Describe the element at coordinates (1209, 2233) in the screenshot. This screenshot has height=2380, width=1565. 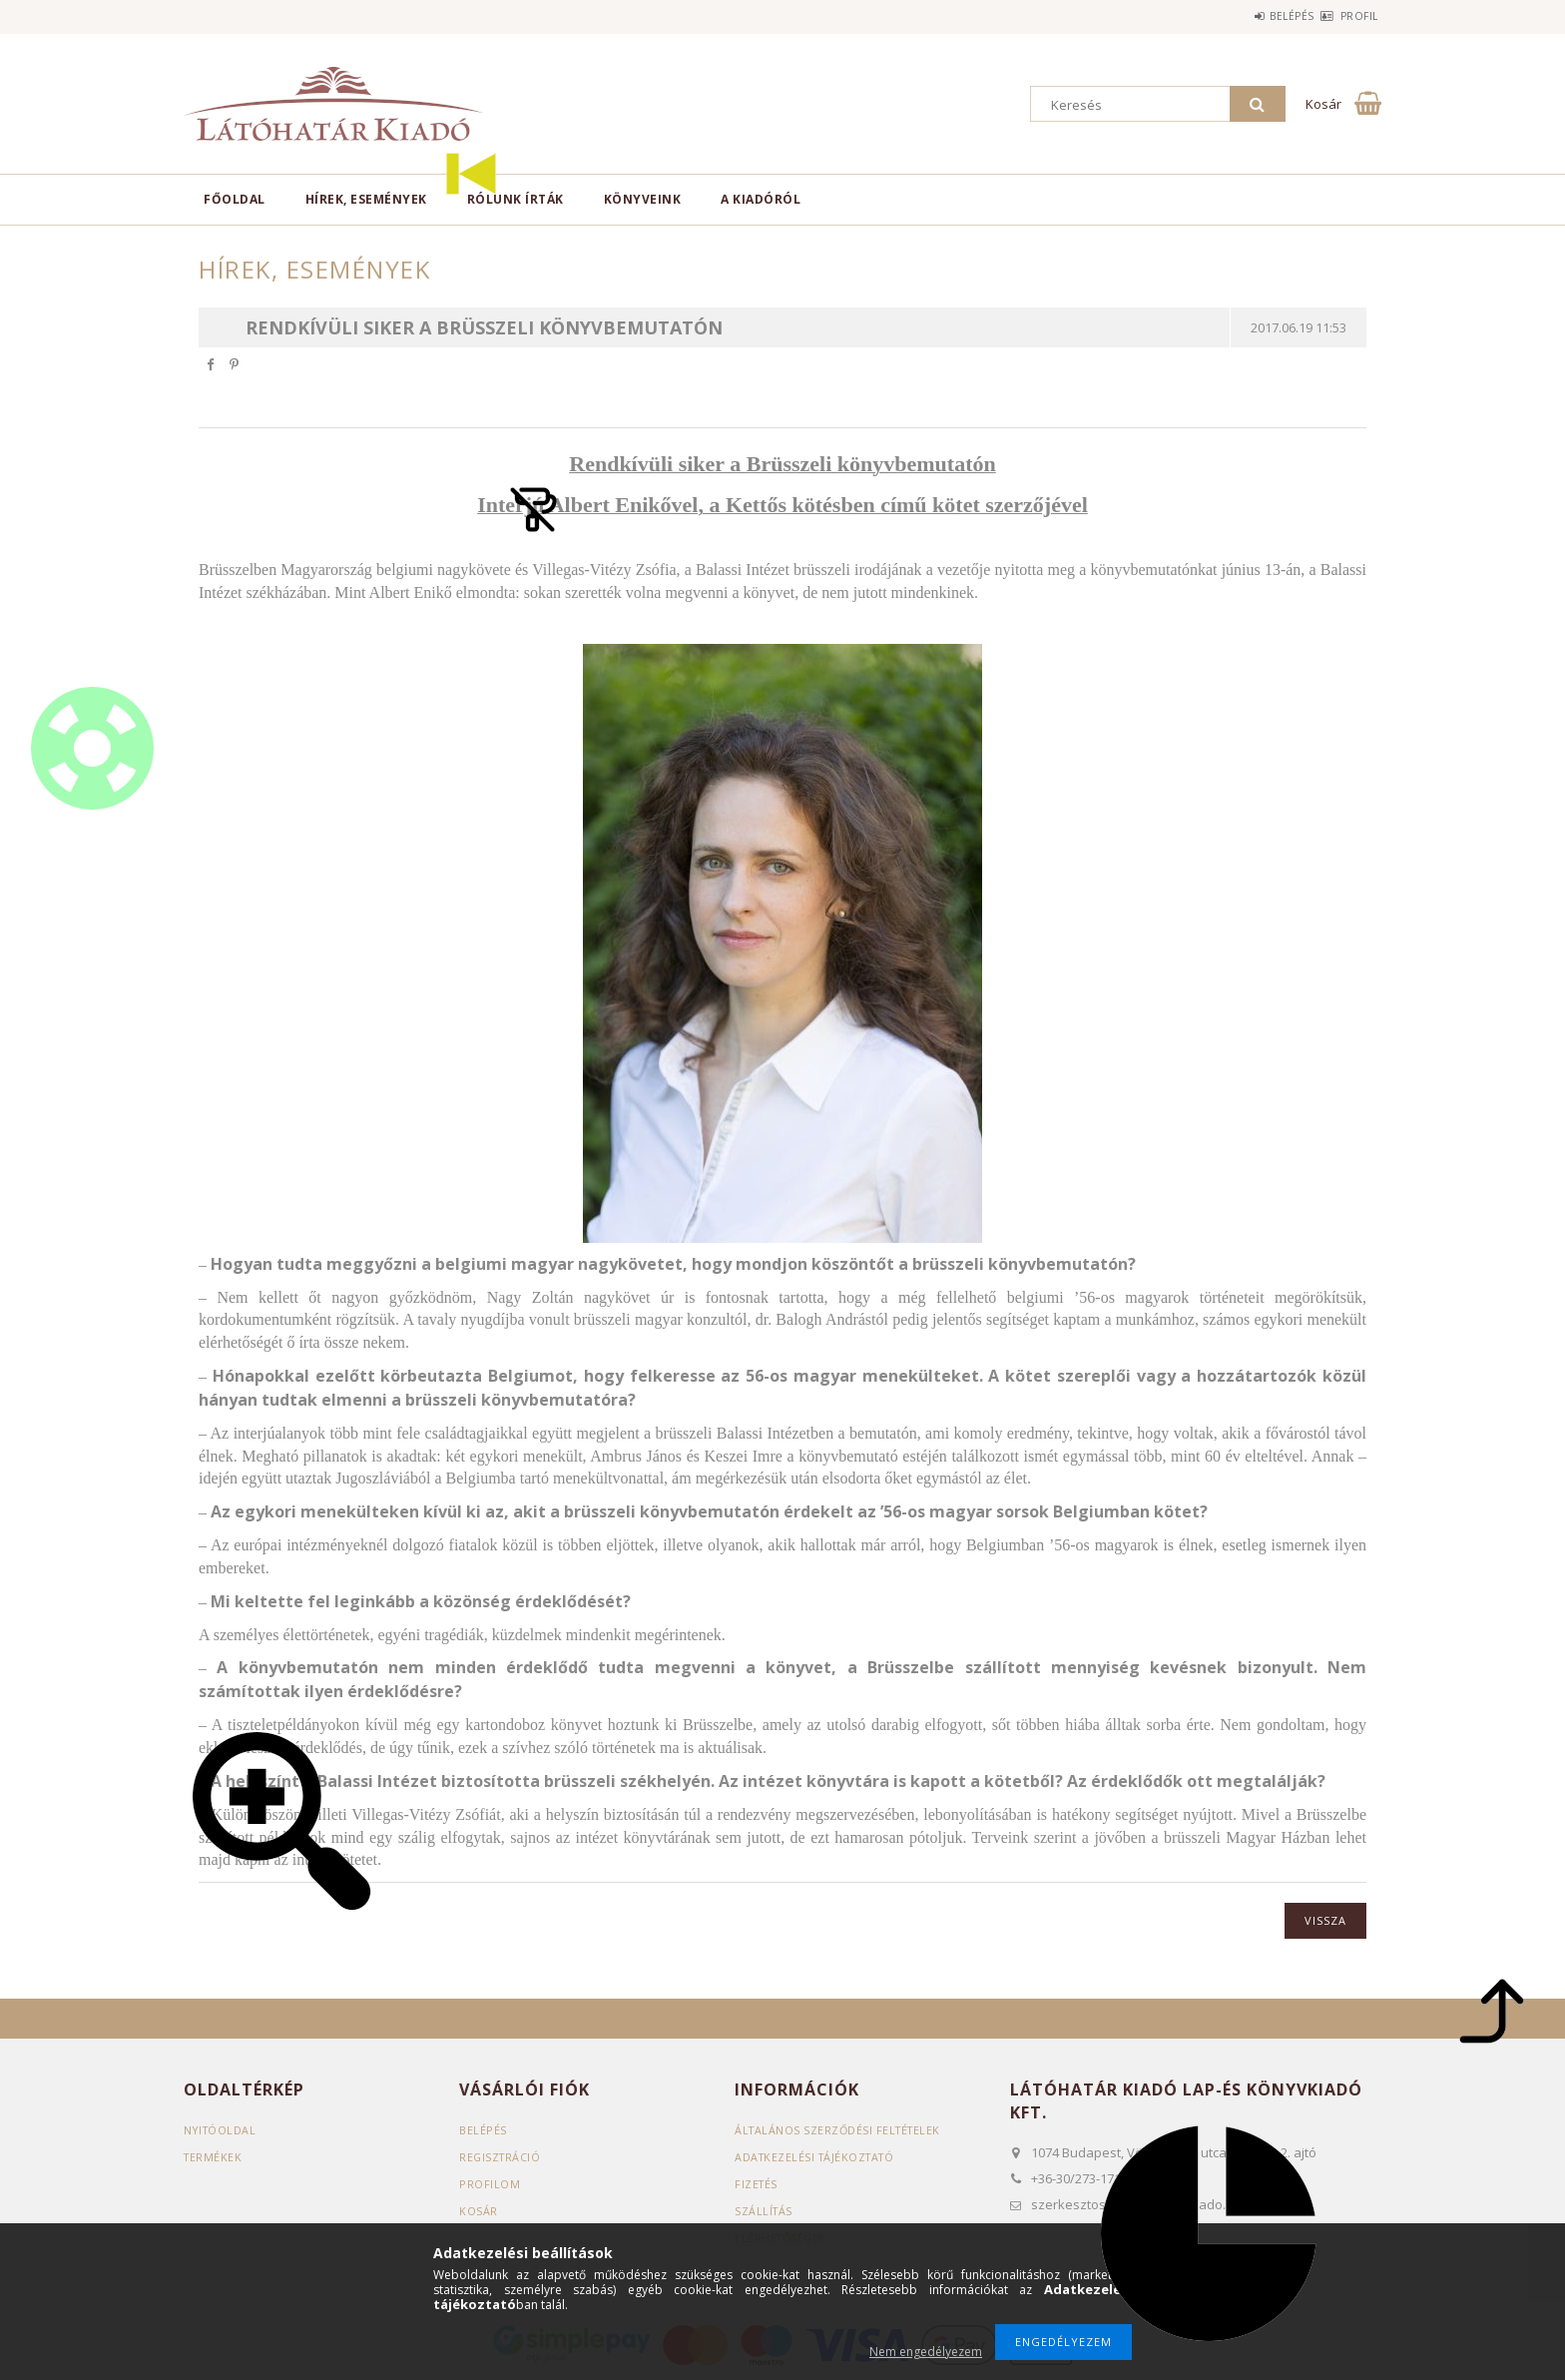
I see `view data breakdown or statistics` at that location.